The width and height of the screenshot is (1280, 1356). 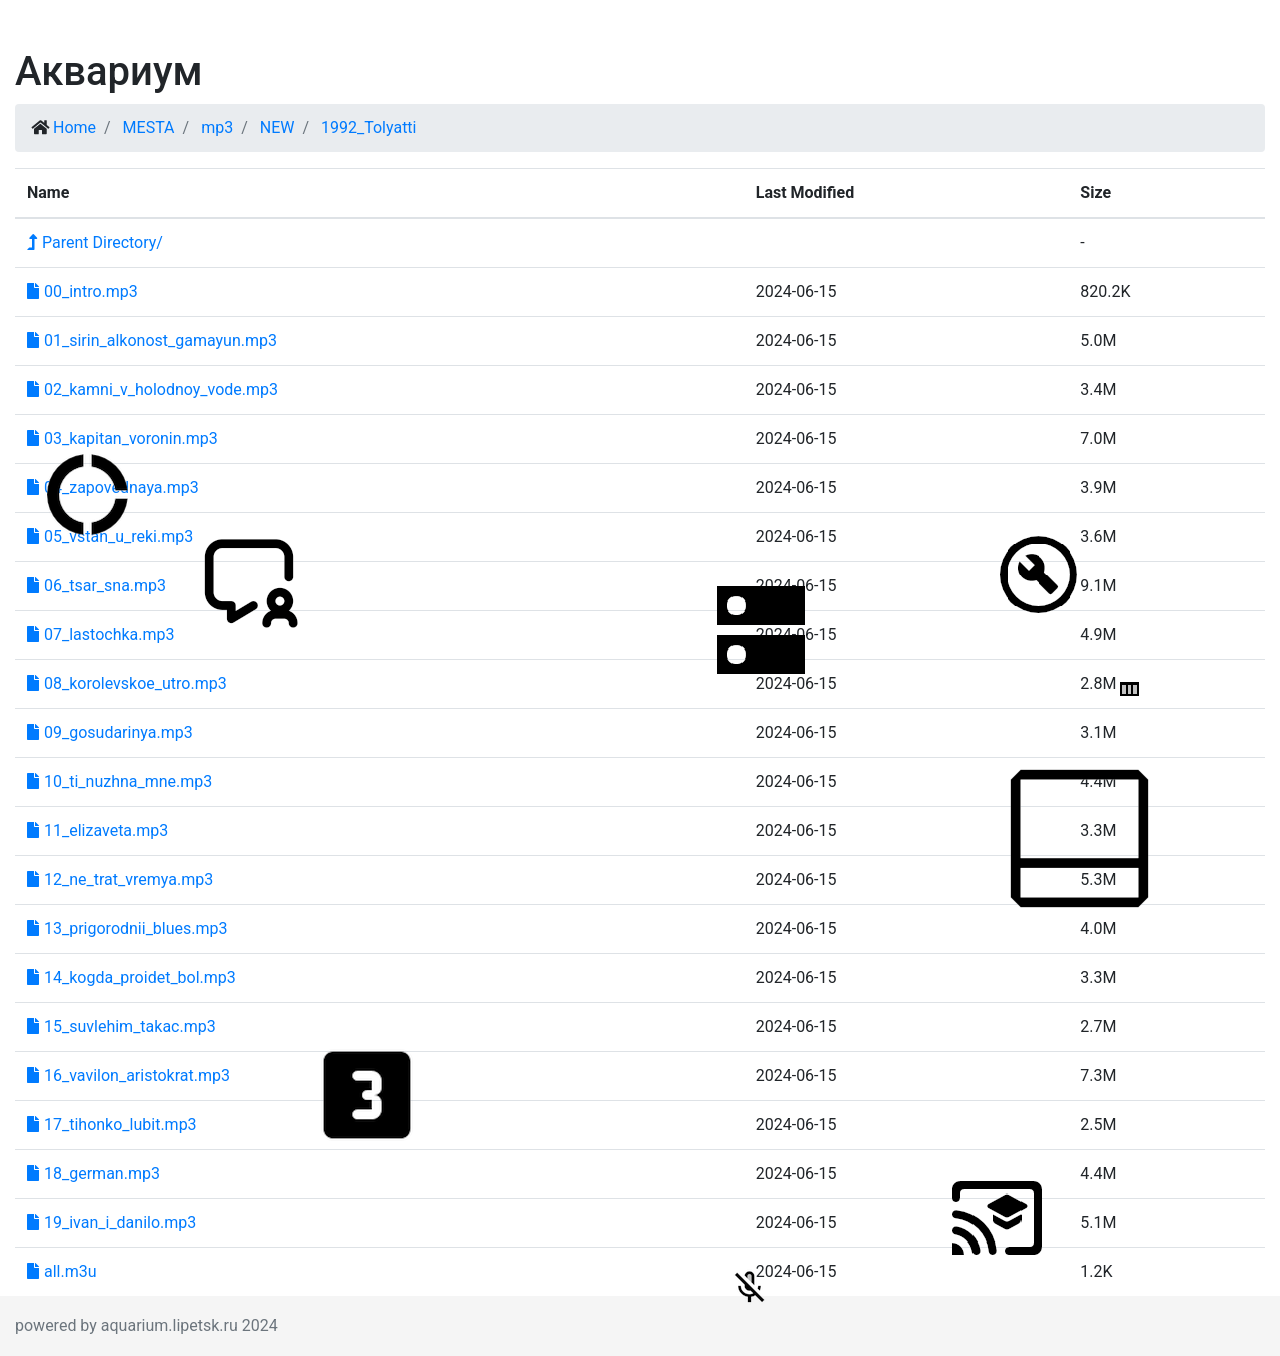 I want to click on hide the bottom panel, so click(x=1079, y=838).